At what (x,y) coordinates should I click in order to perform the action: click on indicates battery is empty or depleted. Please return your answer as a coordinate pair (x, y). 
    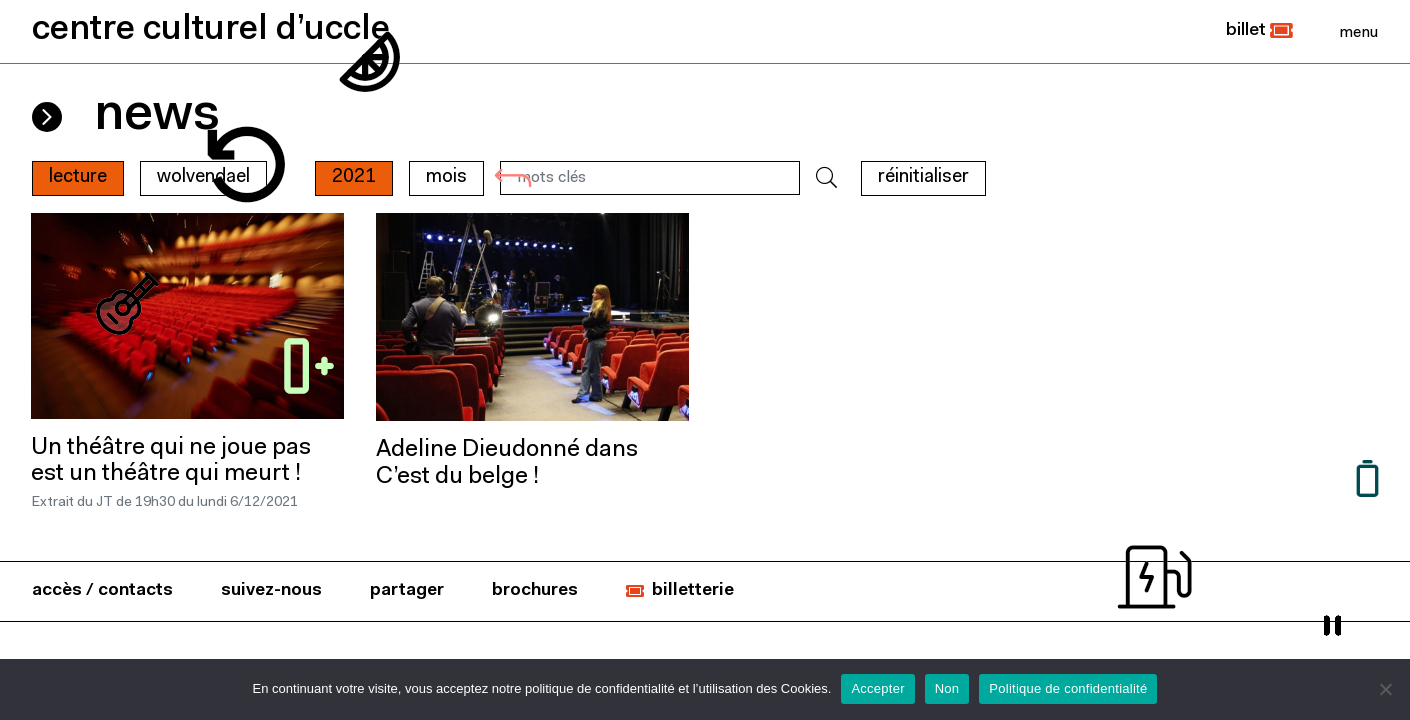
    Looking at the image, I should click on (1367, 478).